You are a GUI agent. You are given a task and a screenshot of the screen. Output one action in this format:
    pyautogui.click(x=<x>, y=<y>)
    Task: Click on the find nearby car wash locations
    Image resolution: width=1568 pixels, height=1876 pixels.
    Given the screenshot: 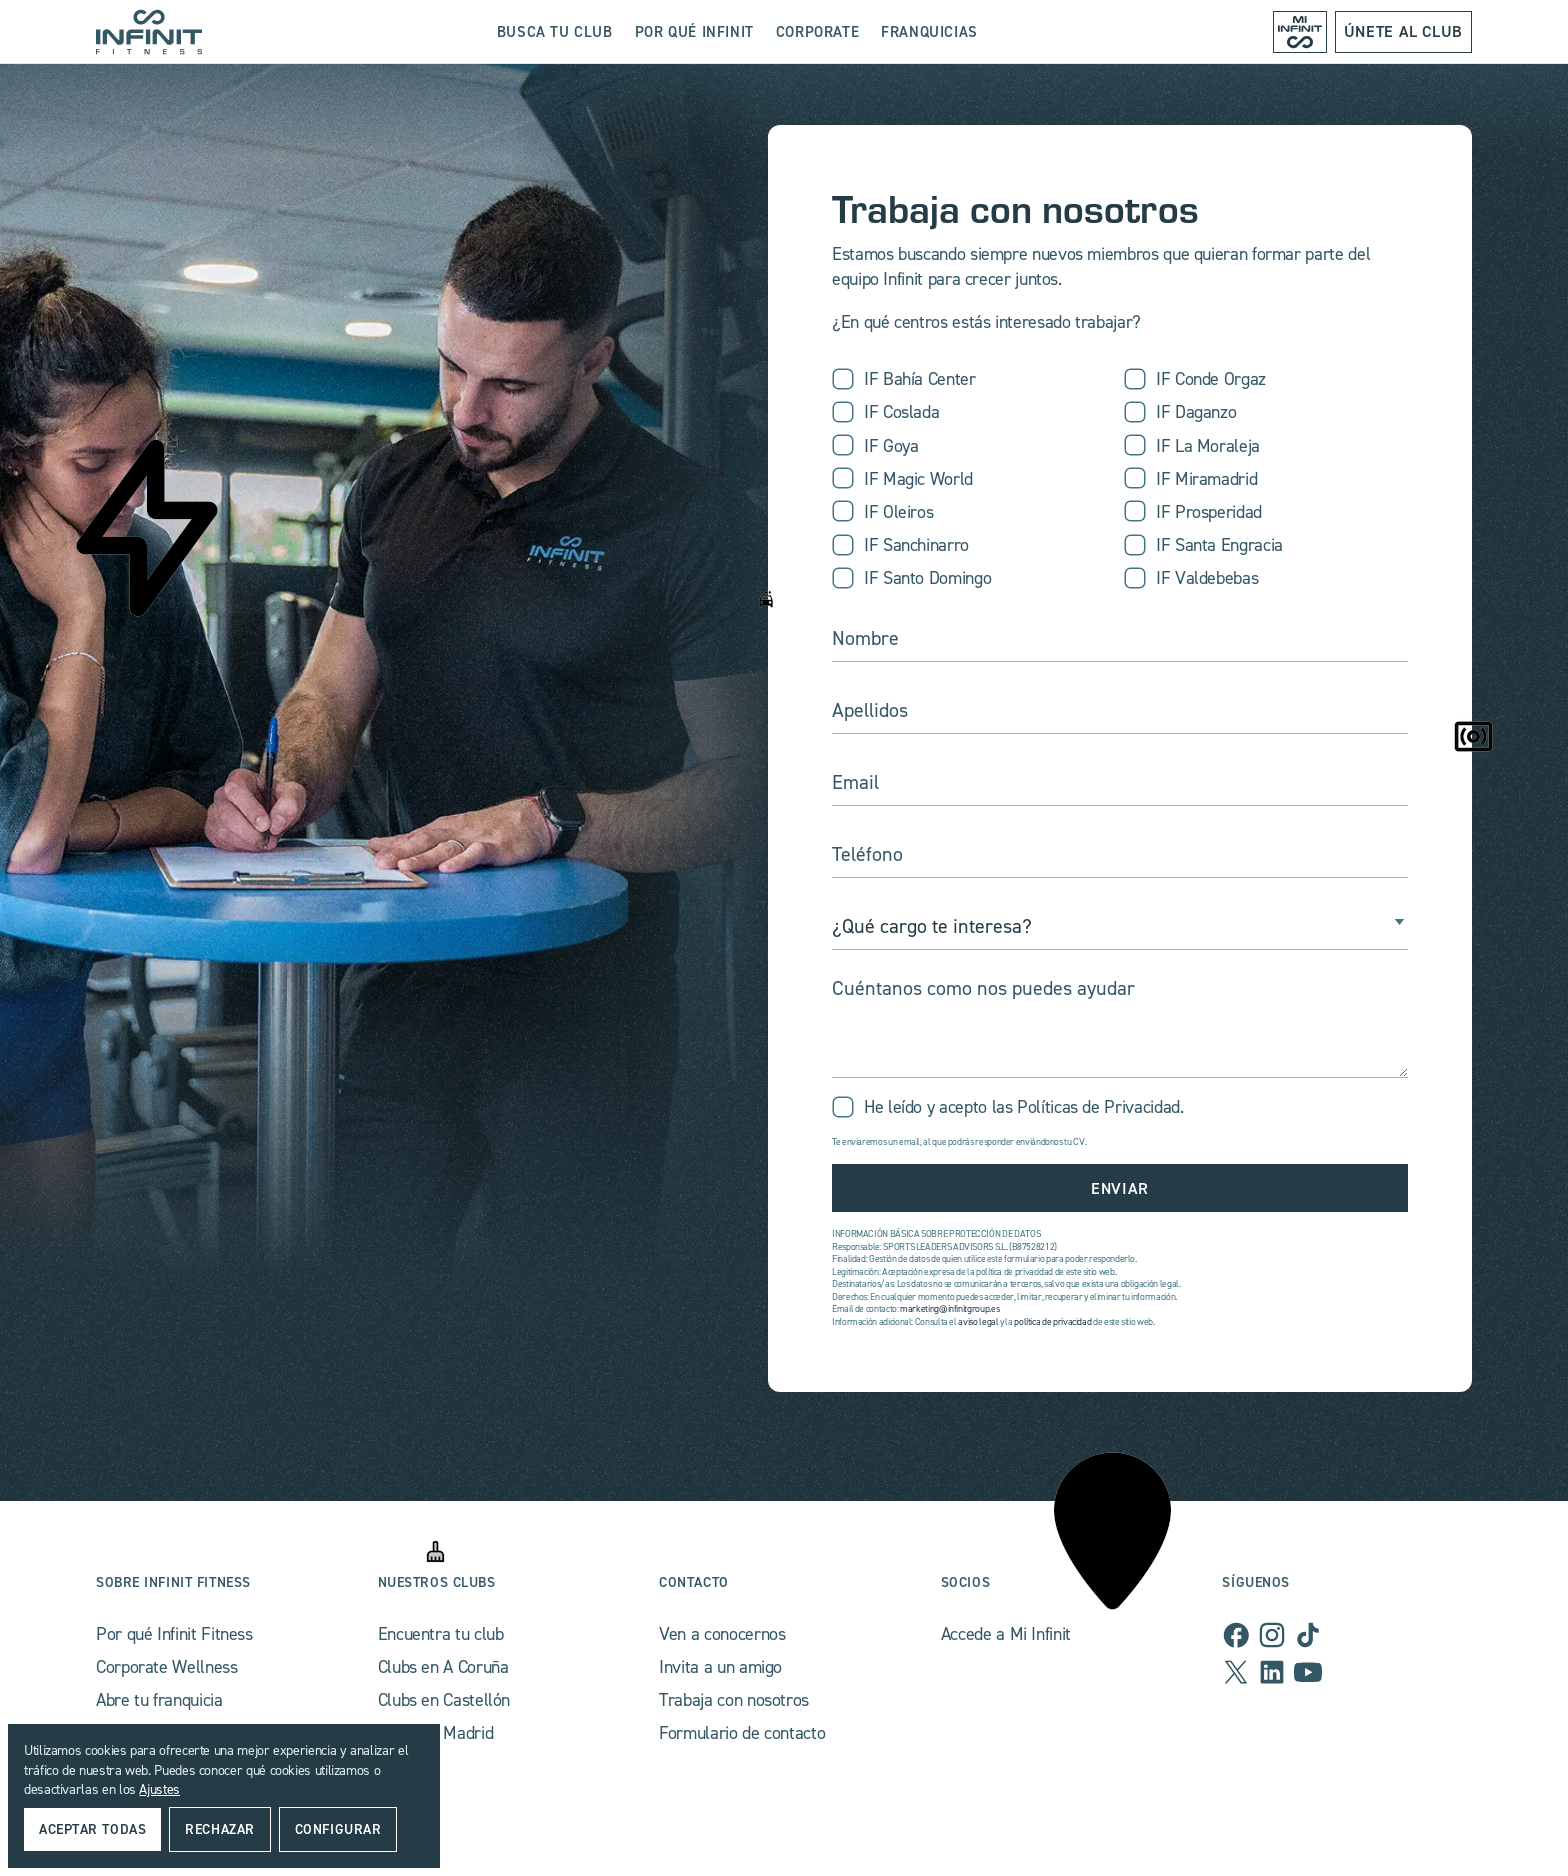 What is the action you would take?
    pyautogui.click(x=766, y=599)
    